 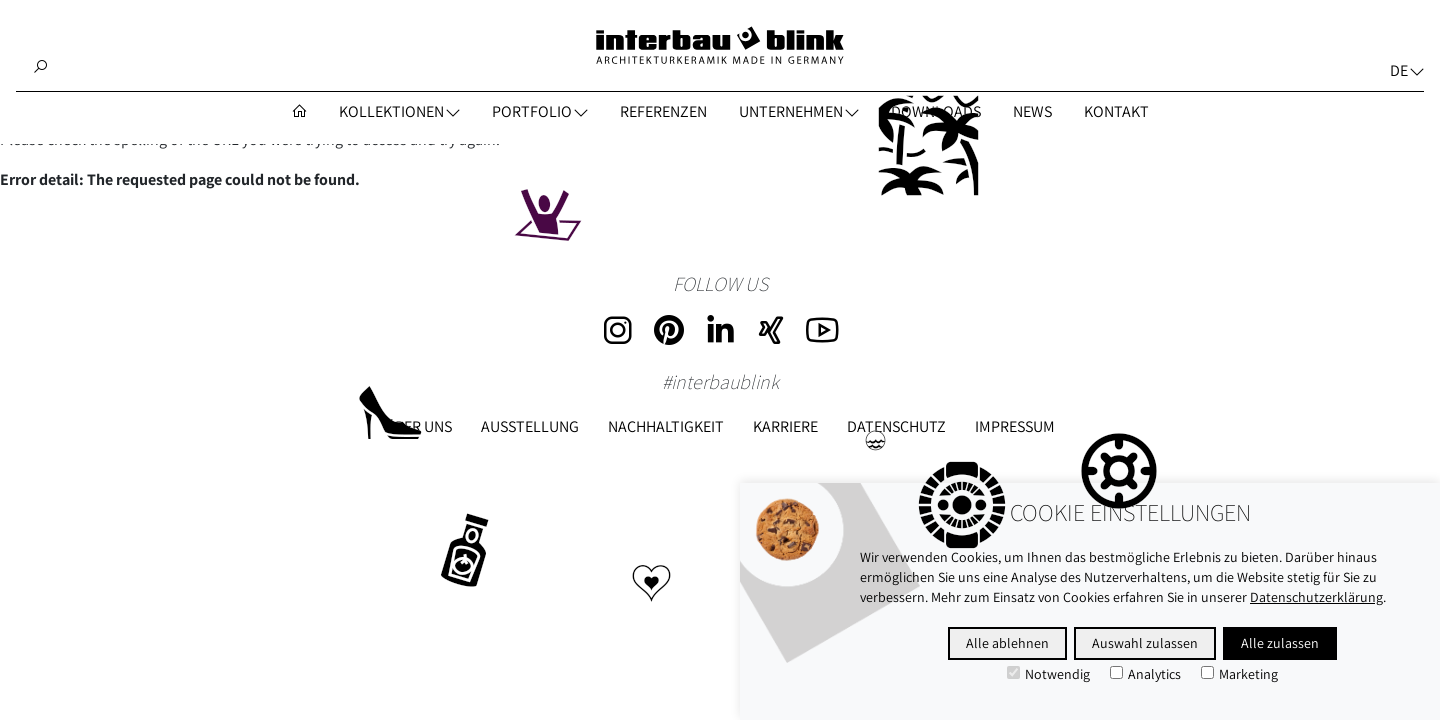 I want to click on access a hidden passage or secret area, so click(x=548, y=215).